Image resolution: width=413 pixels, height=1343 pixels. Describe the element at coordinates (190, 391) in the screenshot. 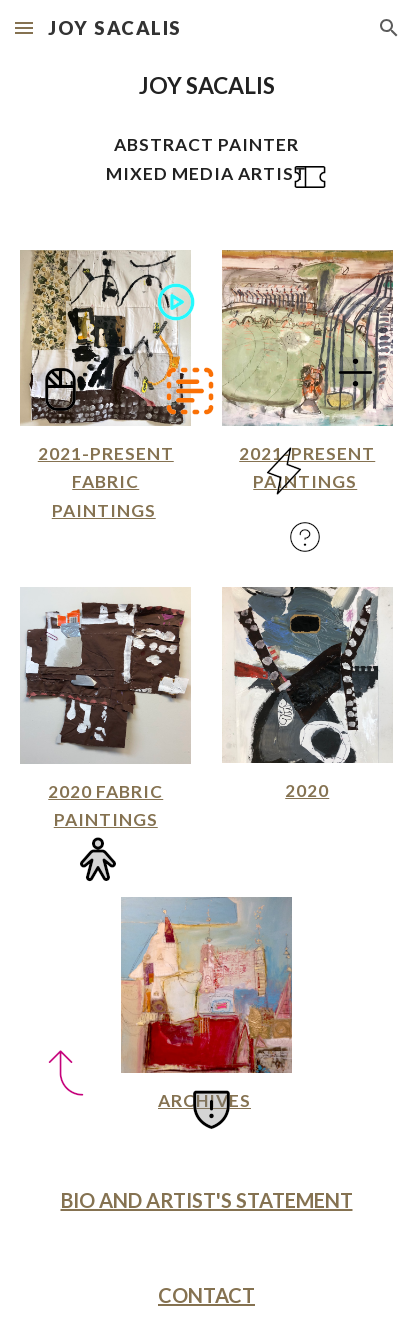

I see `select text within a document` at that location.